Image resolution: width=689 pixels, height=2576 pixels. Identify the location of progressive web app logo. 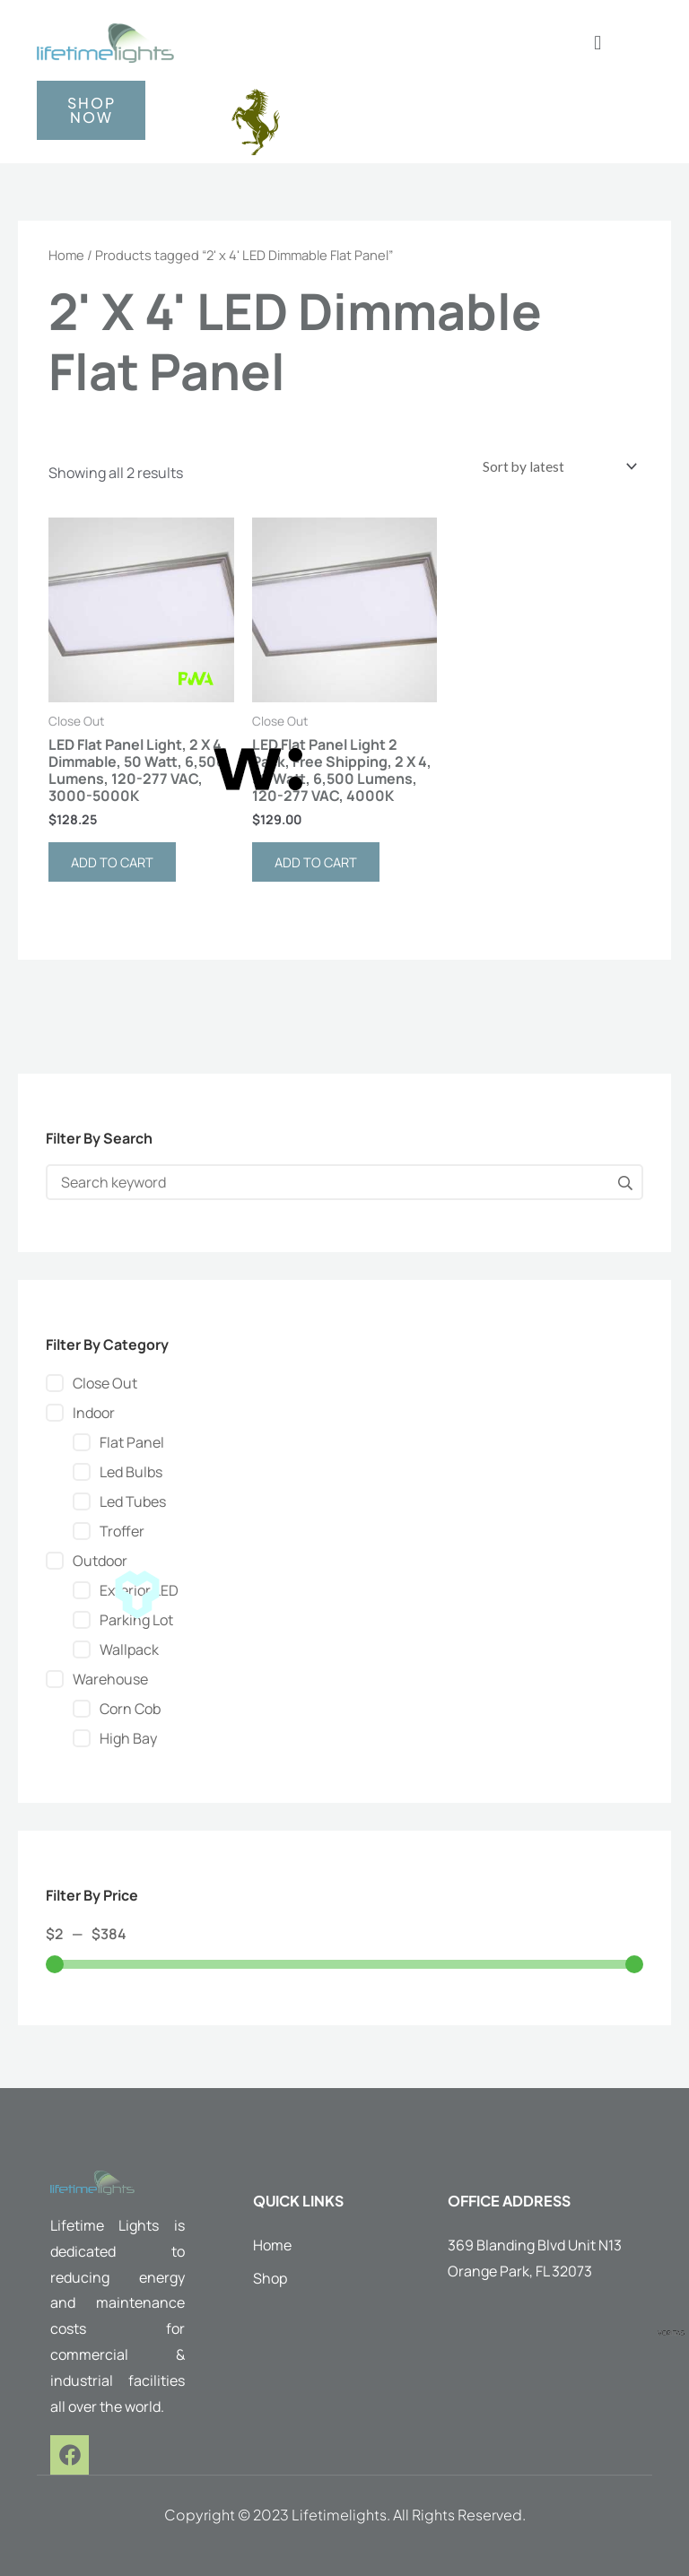
(196, 678).